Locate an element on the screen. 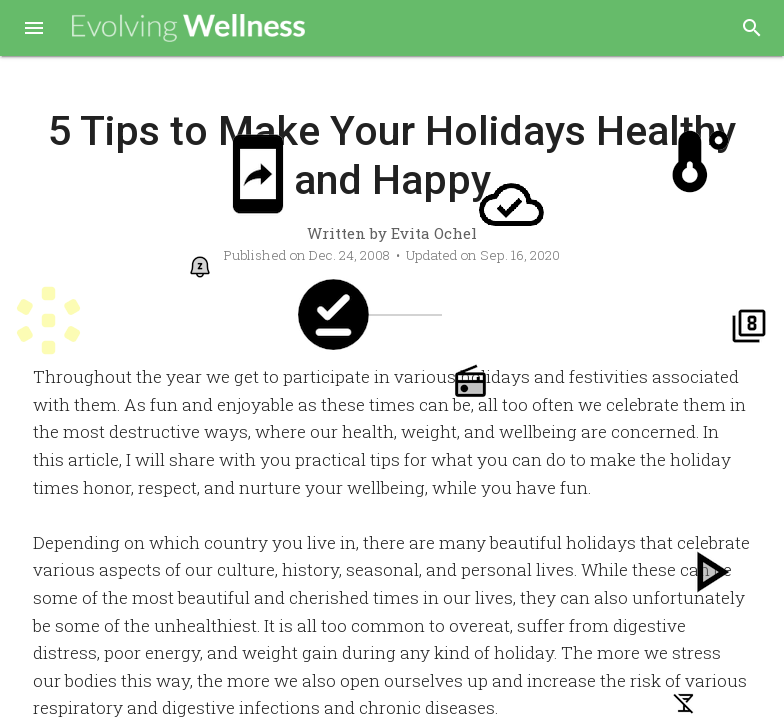 The height and width of the screenshot is (720, 784). indicates content is available offline is located at coordinates (333, 314).